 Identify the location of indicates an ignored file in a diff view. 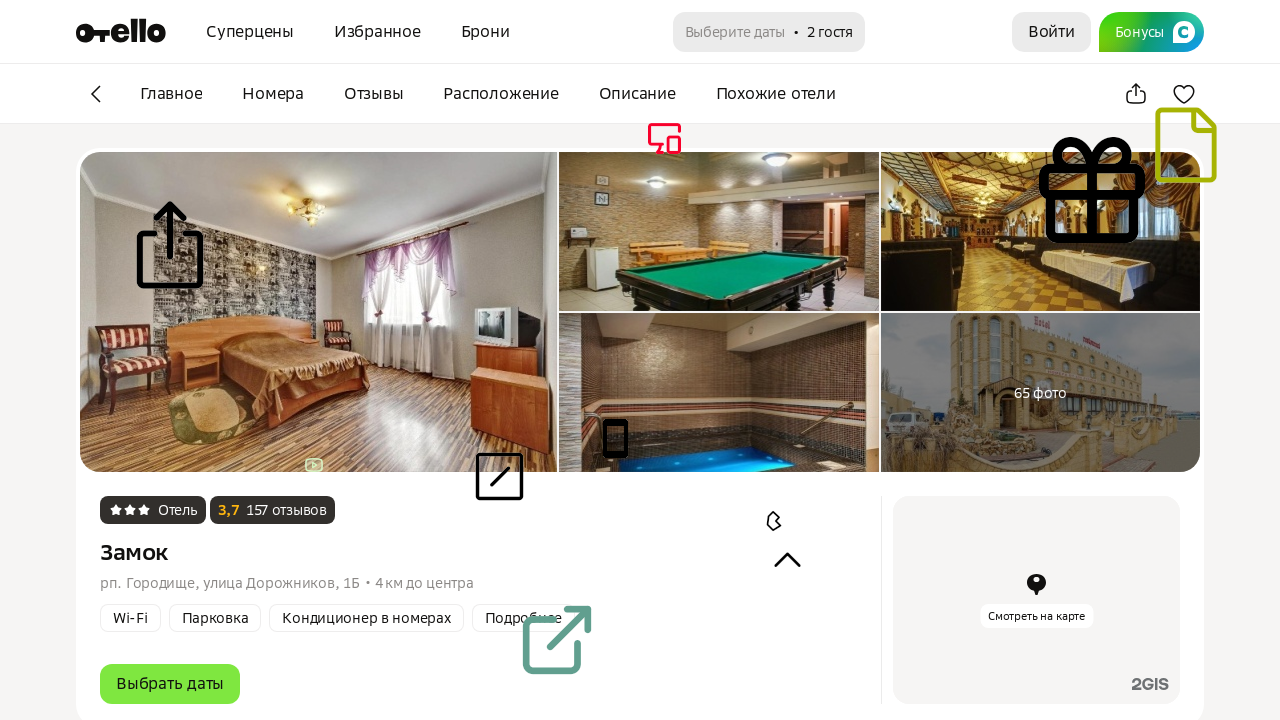
(499, 476).